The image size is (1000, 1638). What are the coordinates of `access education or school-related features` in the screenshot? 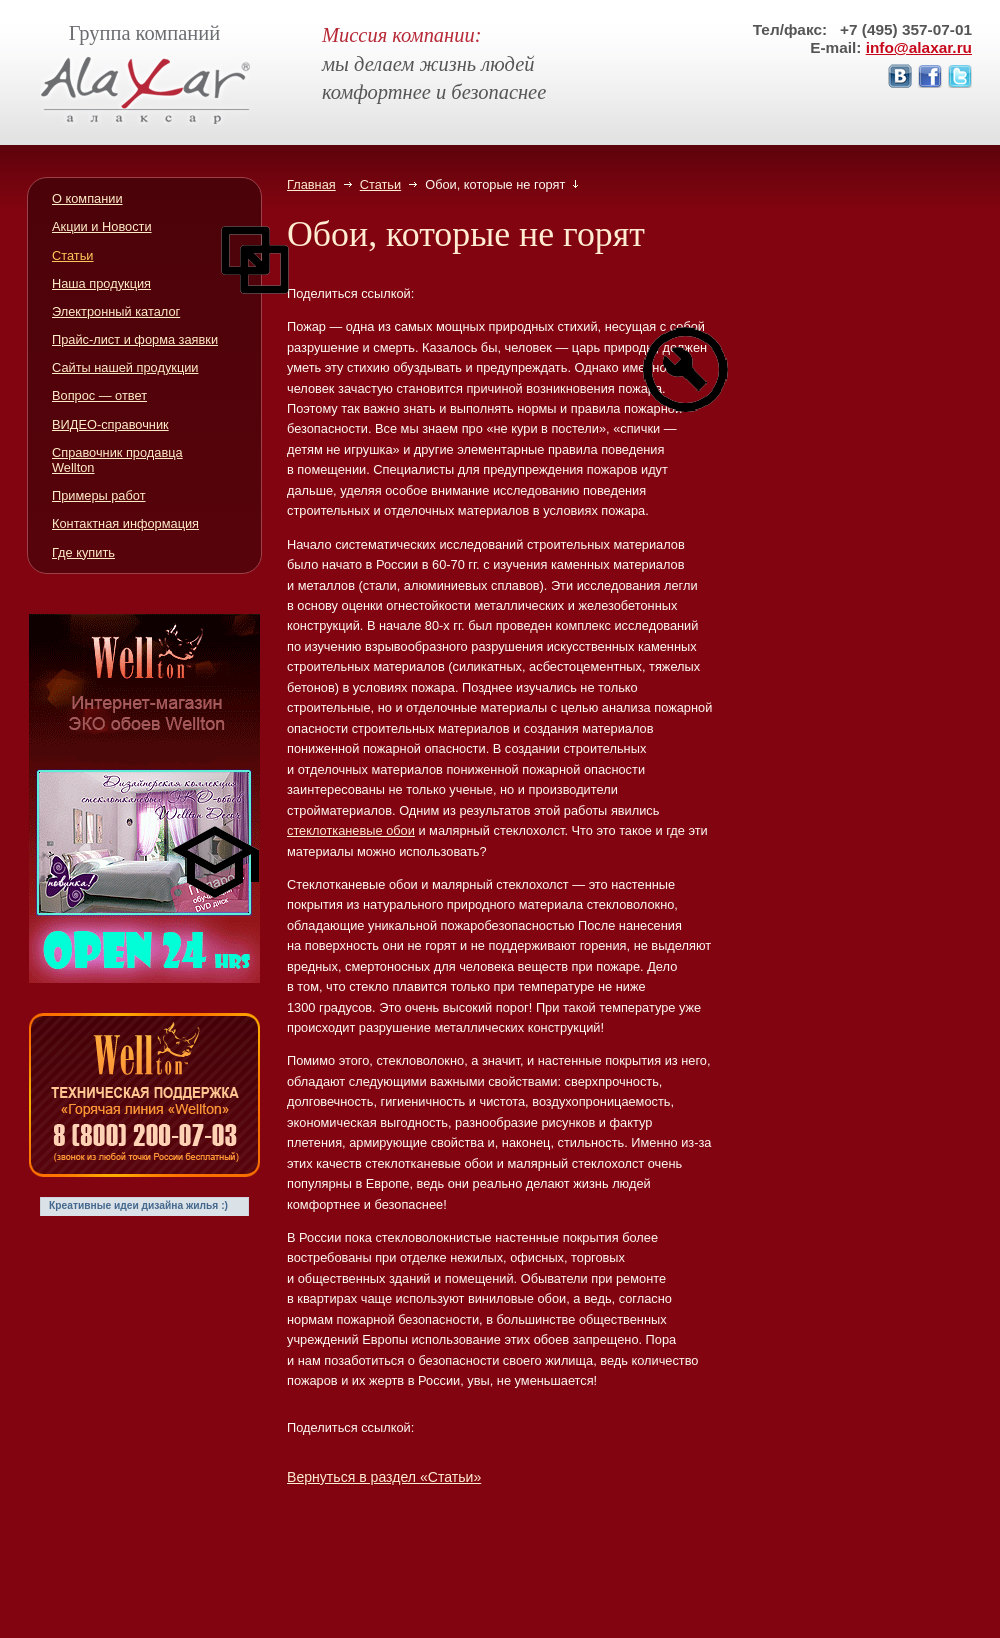 It's located at (215, 862).